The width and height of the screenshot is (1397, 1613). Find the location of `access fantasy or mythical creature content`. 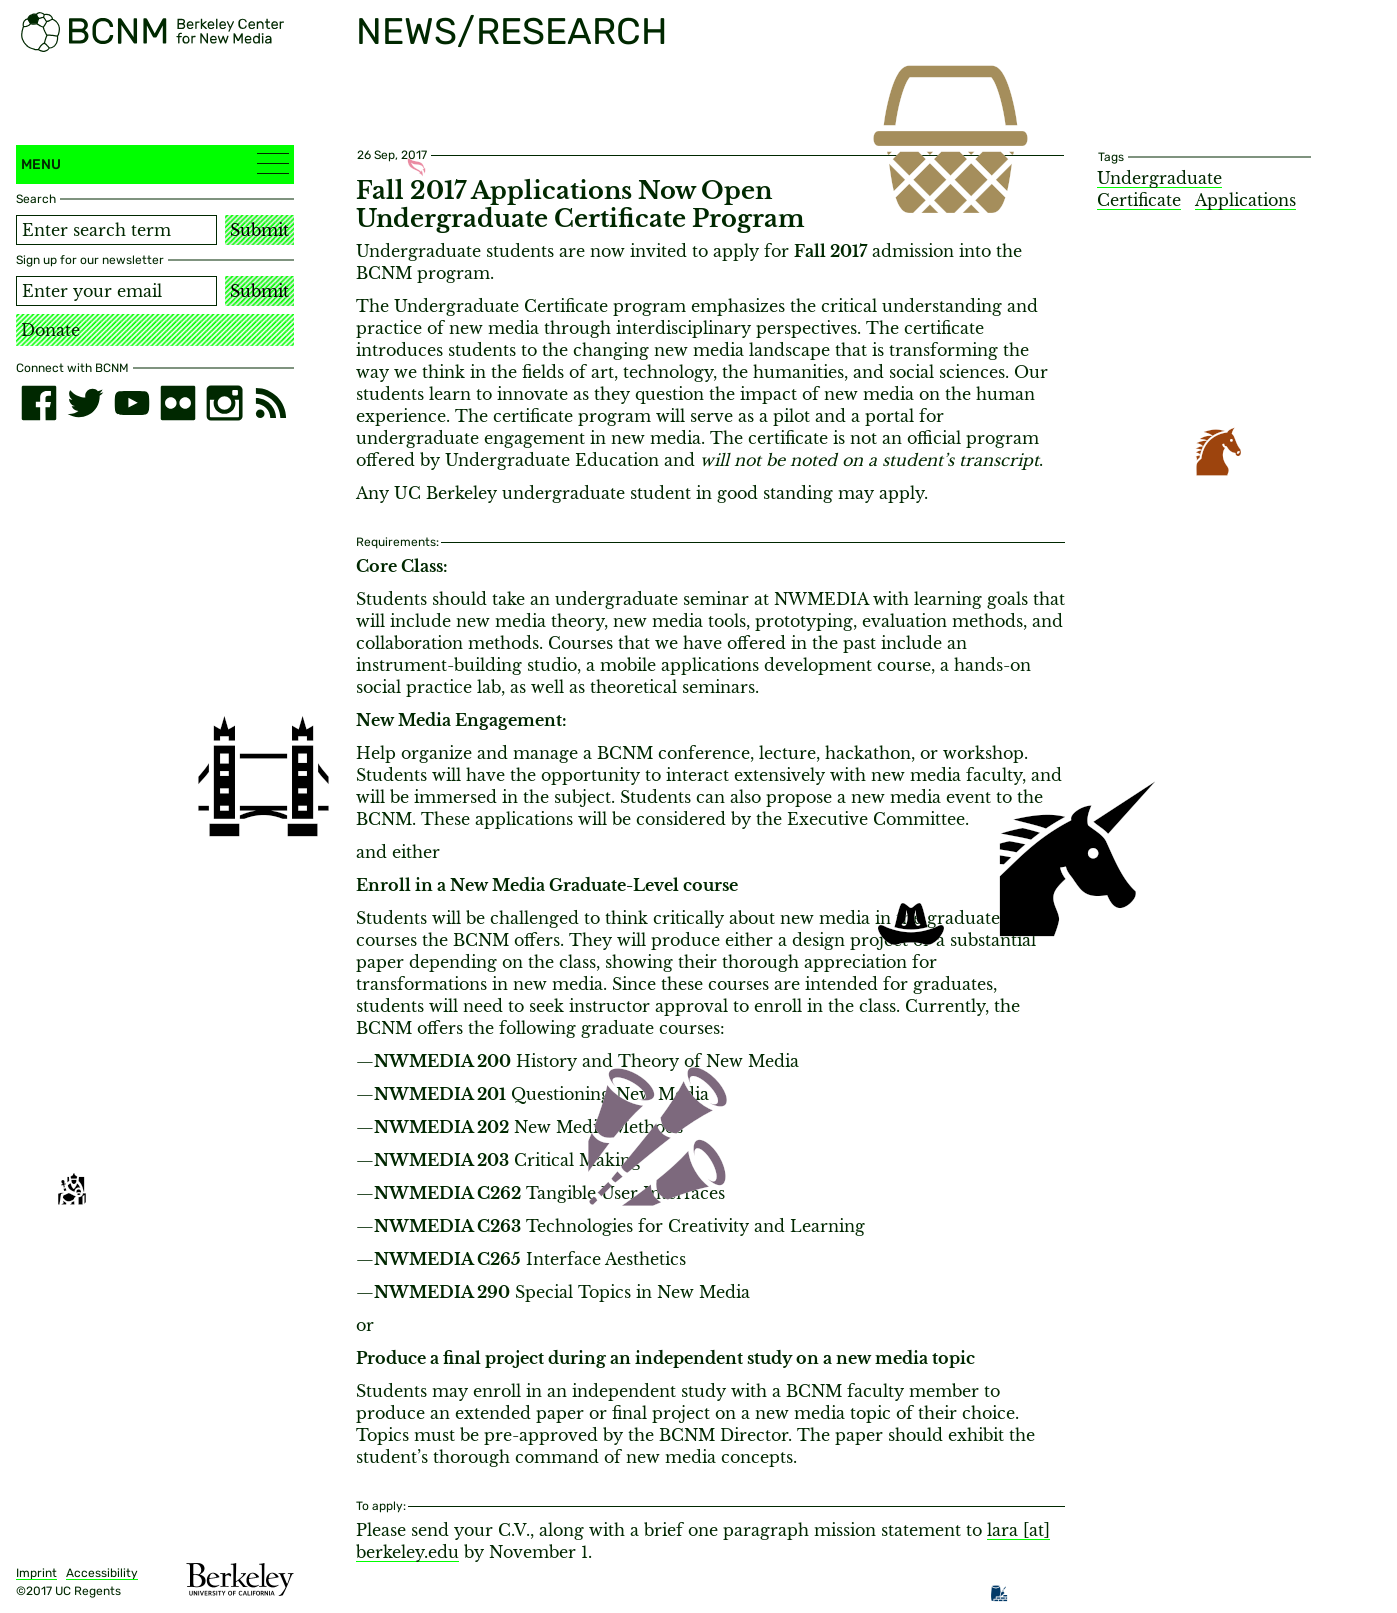

access fantasy or mythical creature content is located at coordinates (1077, 858).